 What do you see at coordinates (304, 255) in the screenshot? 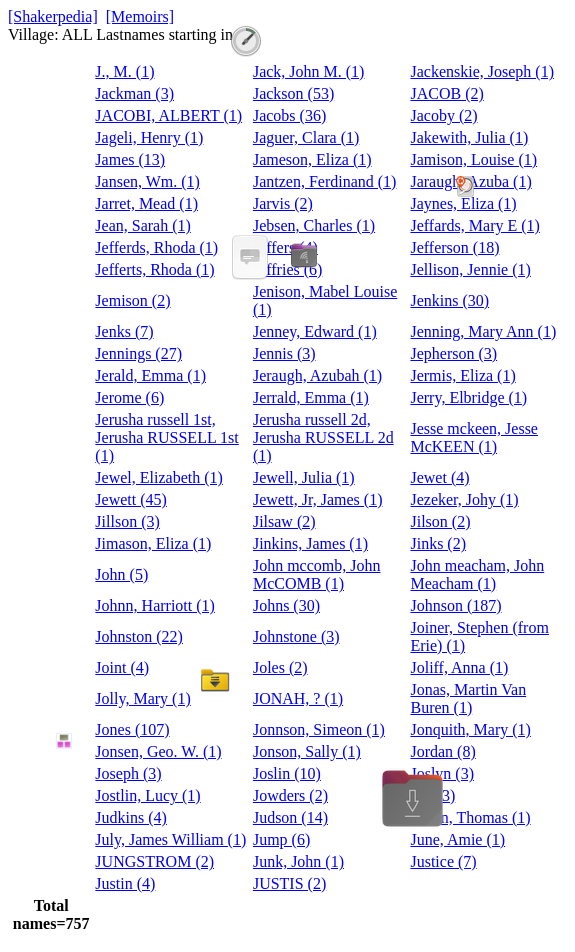
I see `folder synced with insync cloud service` at bounding box center [304, 255].